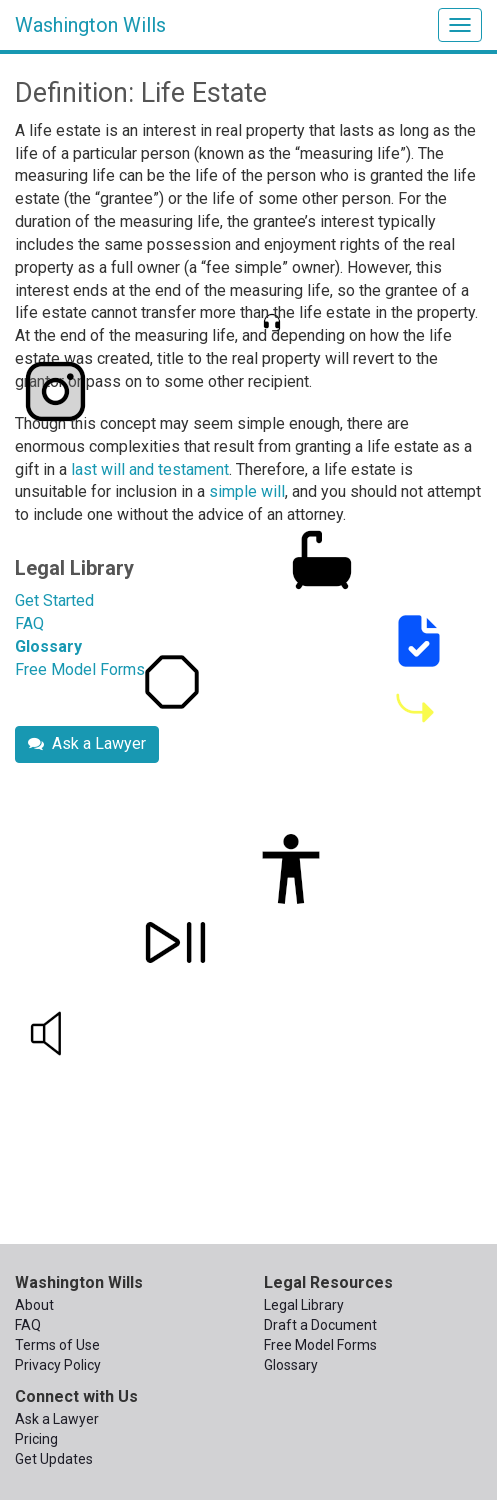  Describe the element at coordinates (54, 1033) in the screenshot. I see `mute audio or sound disabled` at that location.